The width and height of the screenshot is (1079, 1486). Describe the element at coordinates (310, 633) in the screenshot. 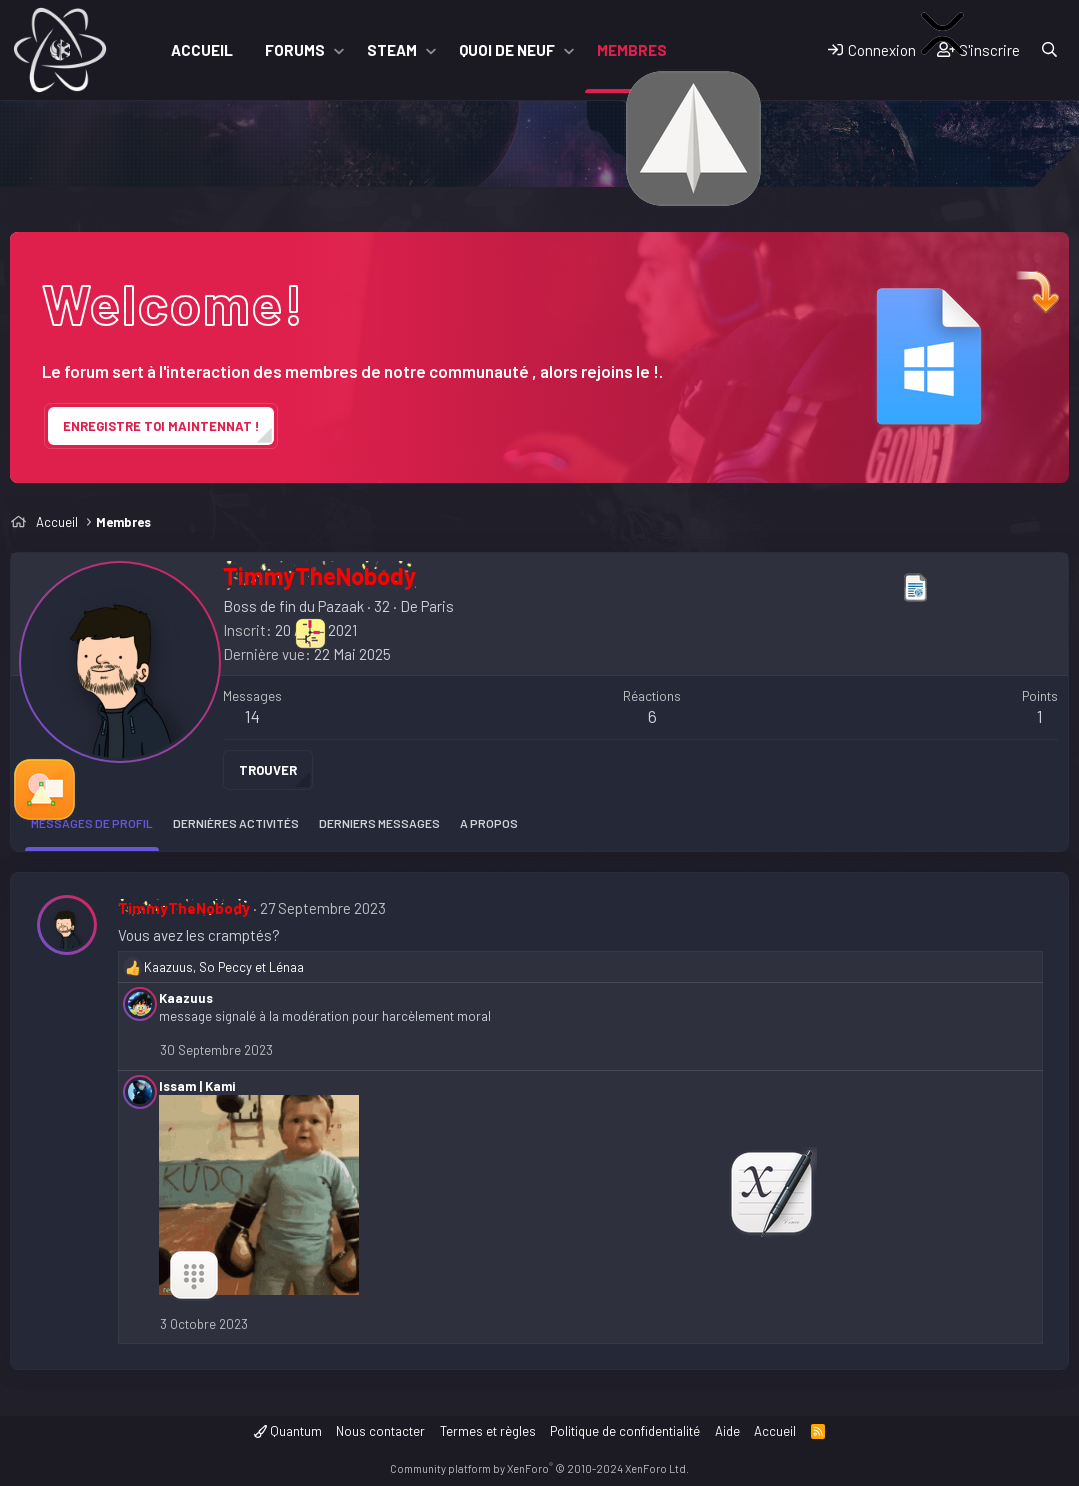

I see `open eeschema schematic editor` at that location.